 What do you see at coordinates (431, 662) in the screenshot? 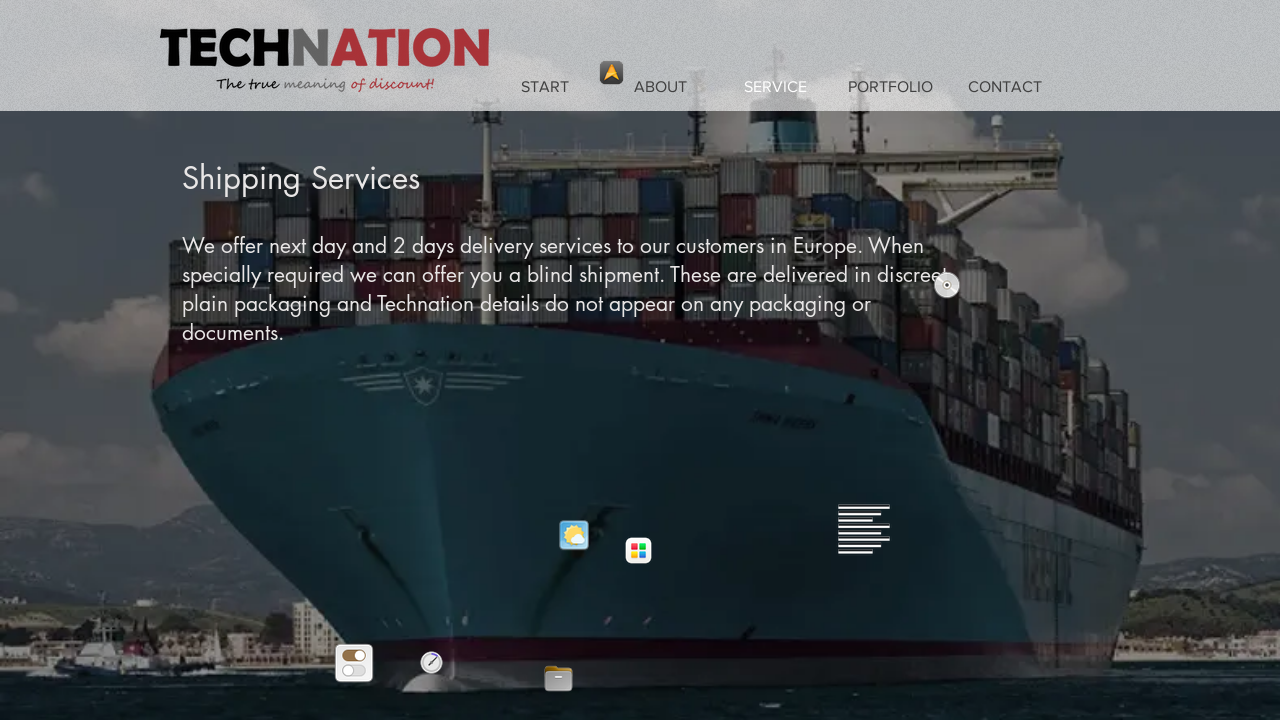
I see `open sysprof system profiler` at bounding box center [431, 662].